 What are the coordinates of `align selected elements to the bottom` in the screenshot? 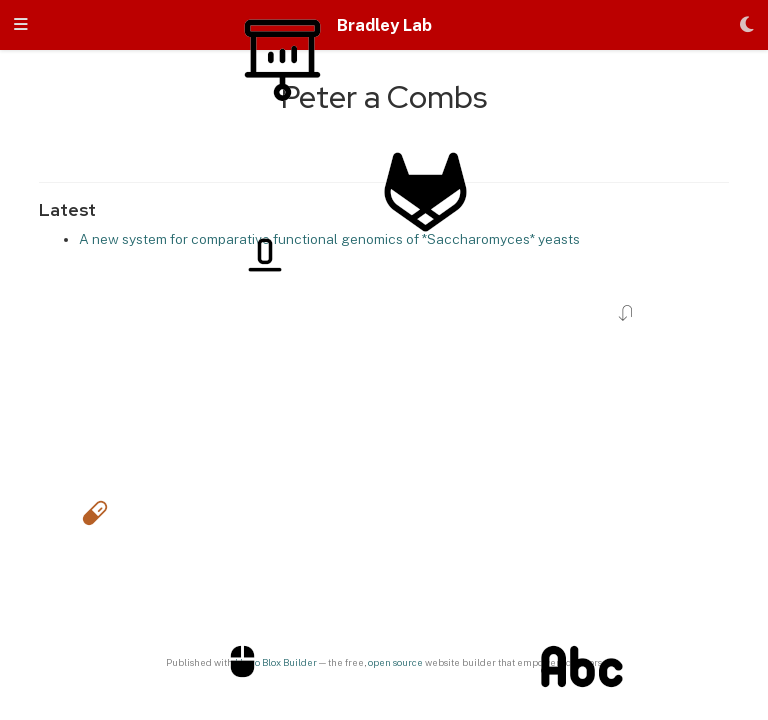 It's located at (265, 255).